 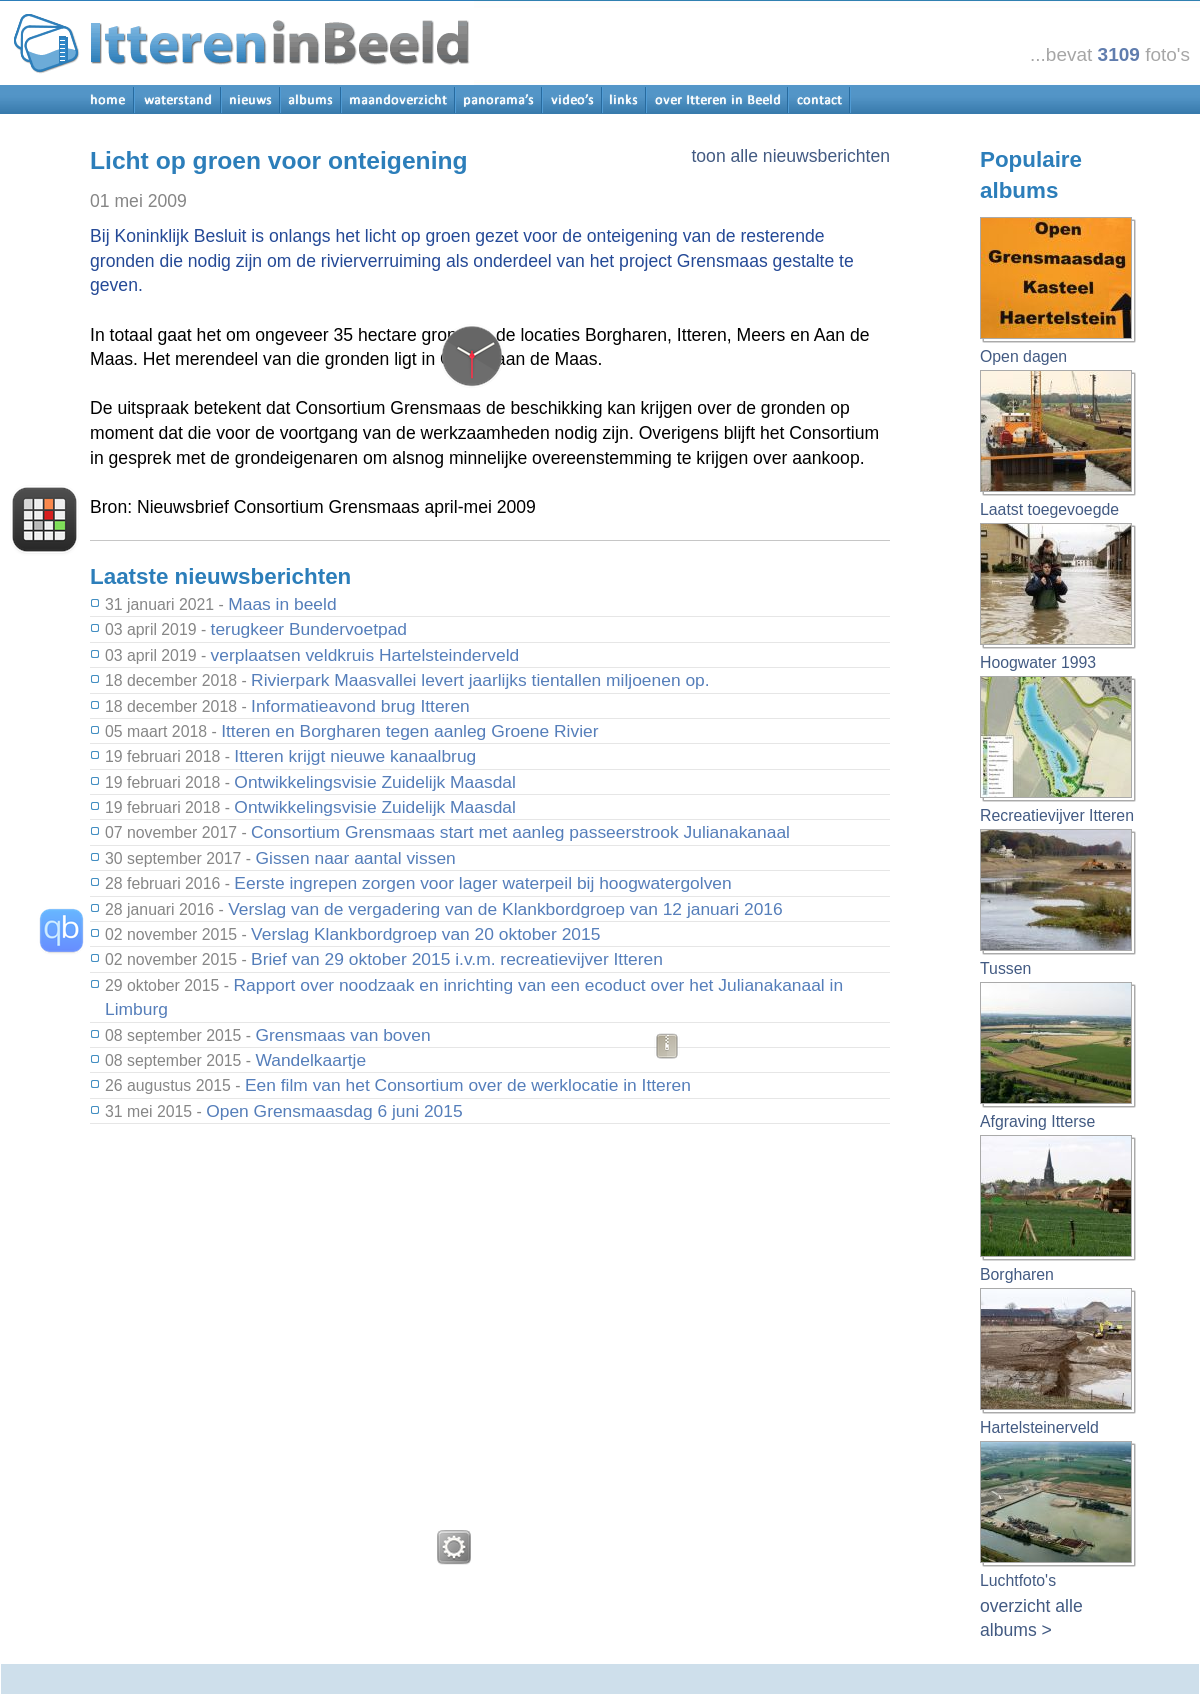 What do you see at coordinates (44, 519) in the screenshot?
I see `open hitori puzzle game` at bounding box center [44, 519].